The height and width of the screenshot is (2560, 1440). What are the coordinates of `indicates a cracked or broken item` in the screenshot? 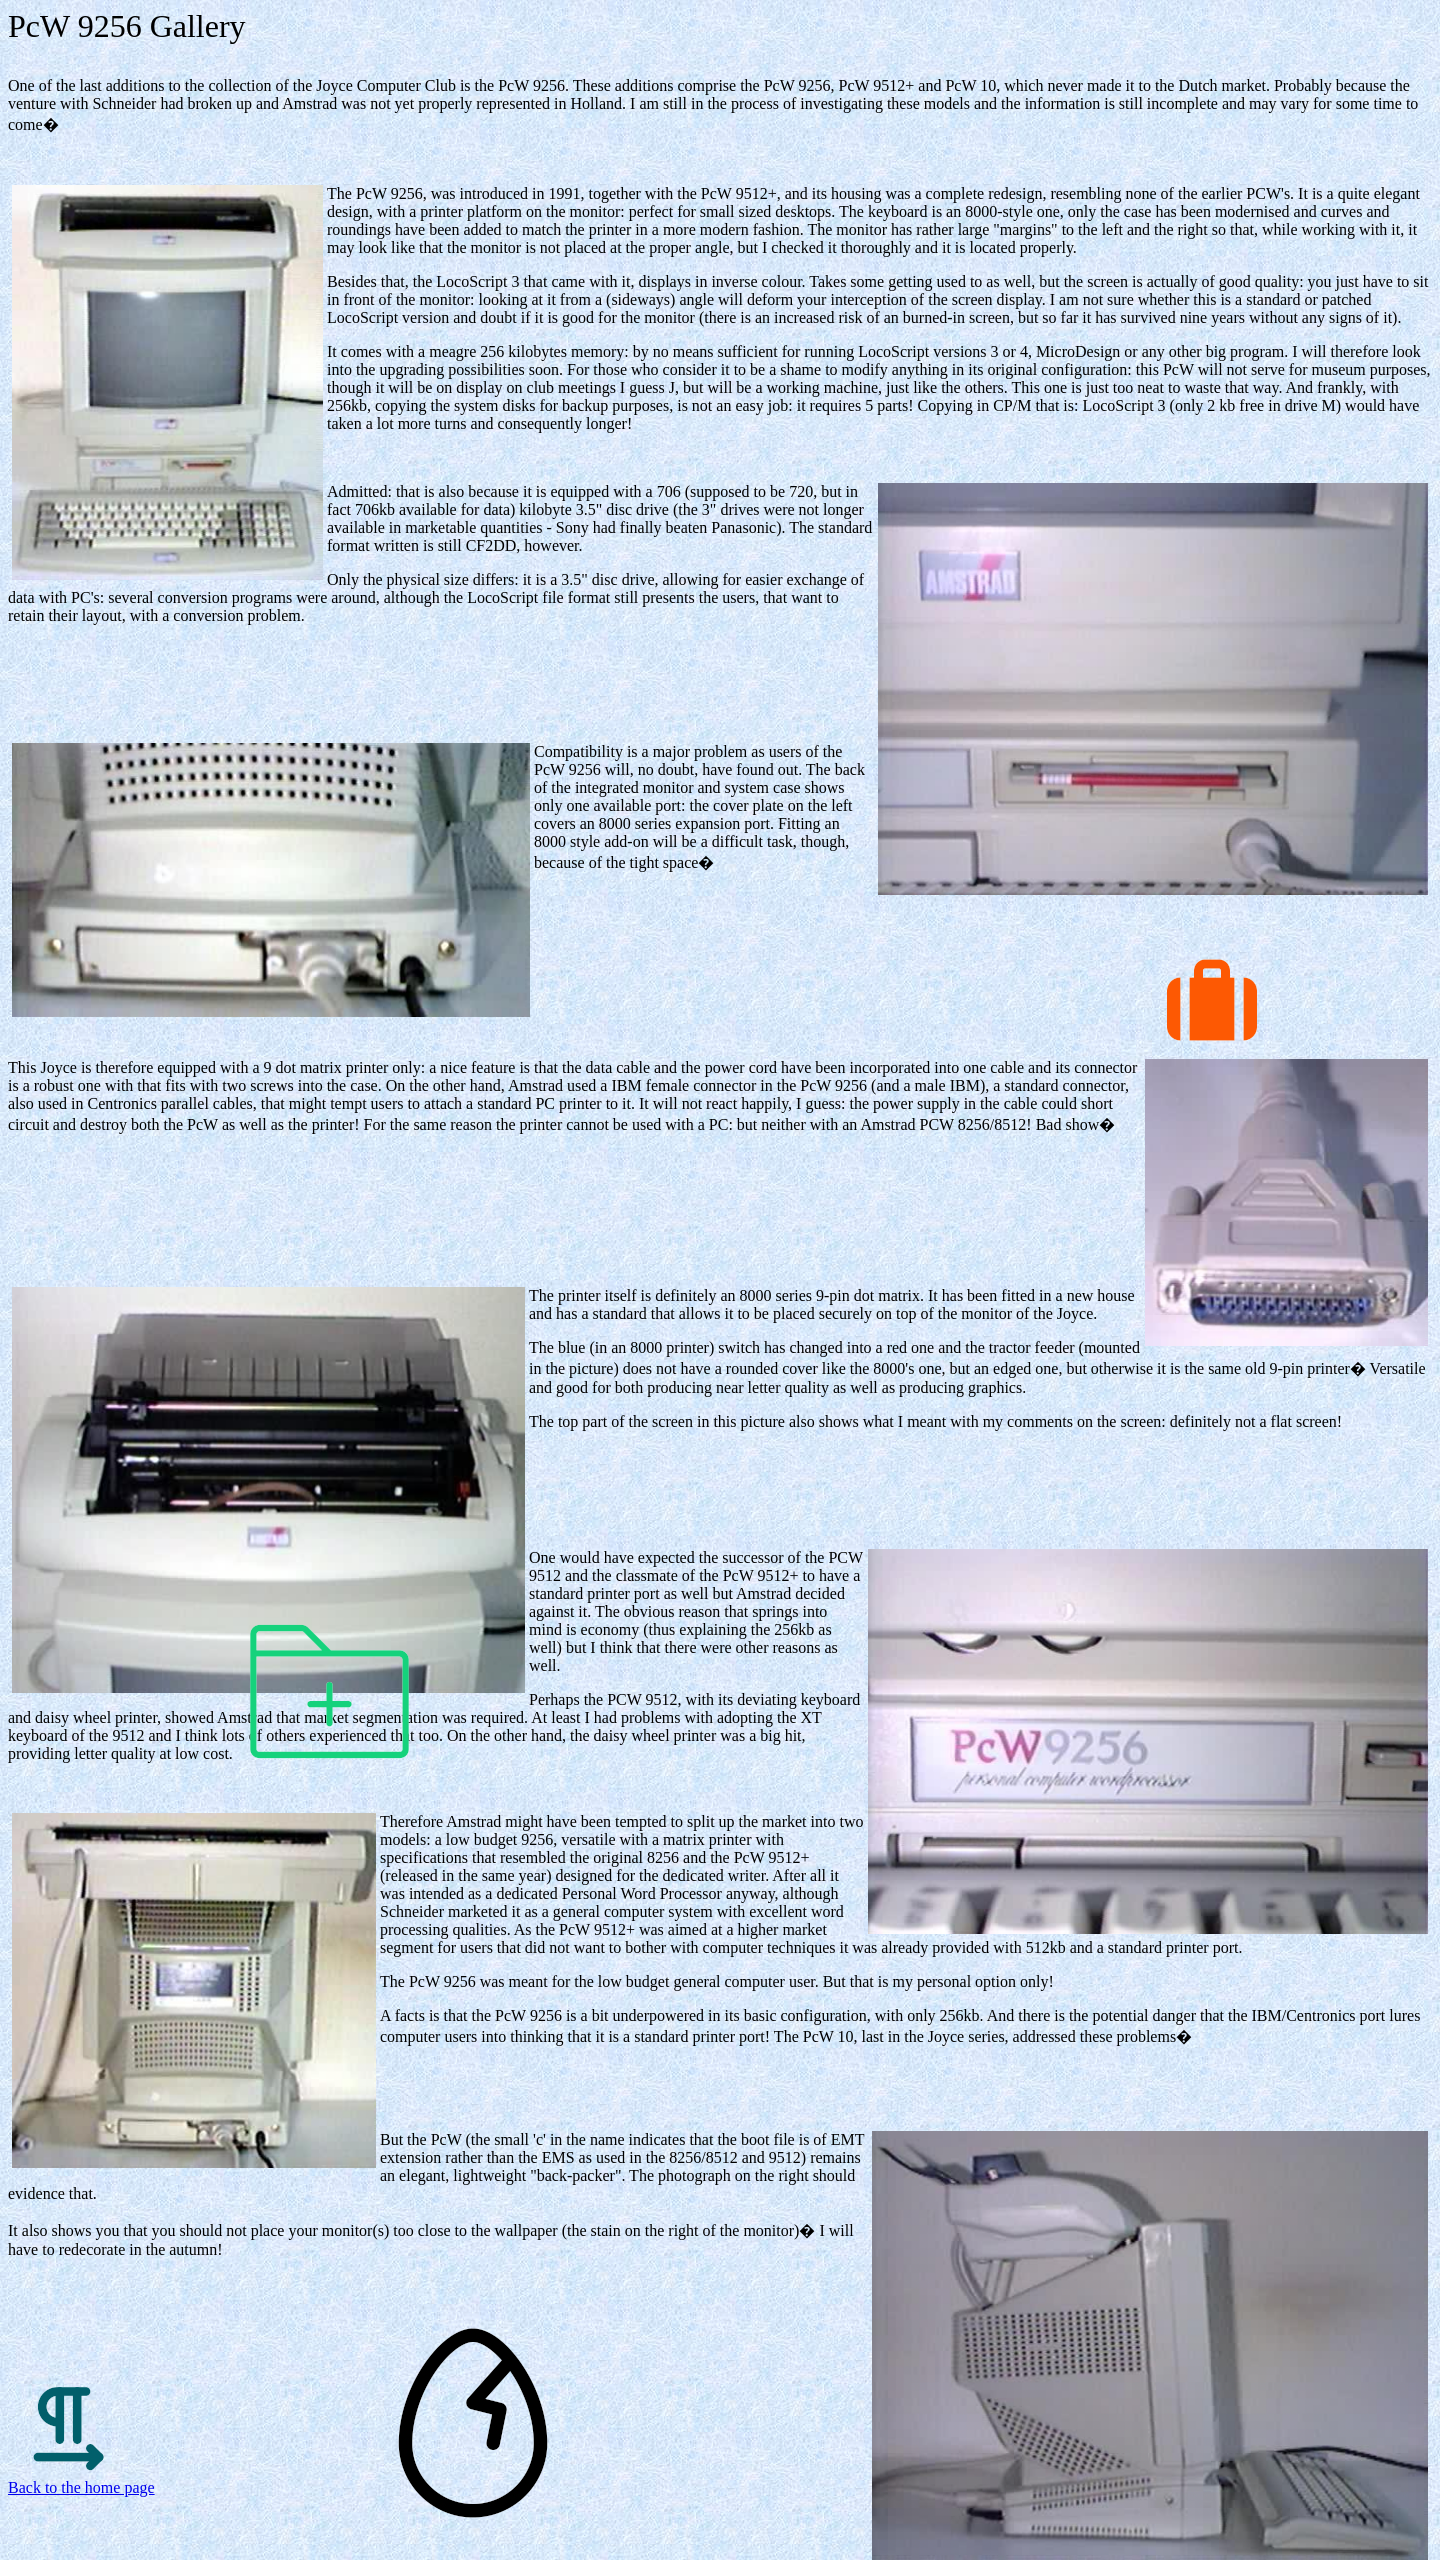 It's located at (473, 2423).